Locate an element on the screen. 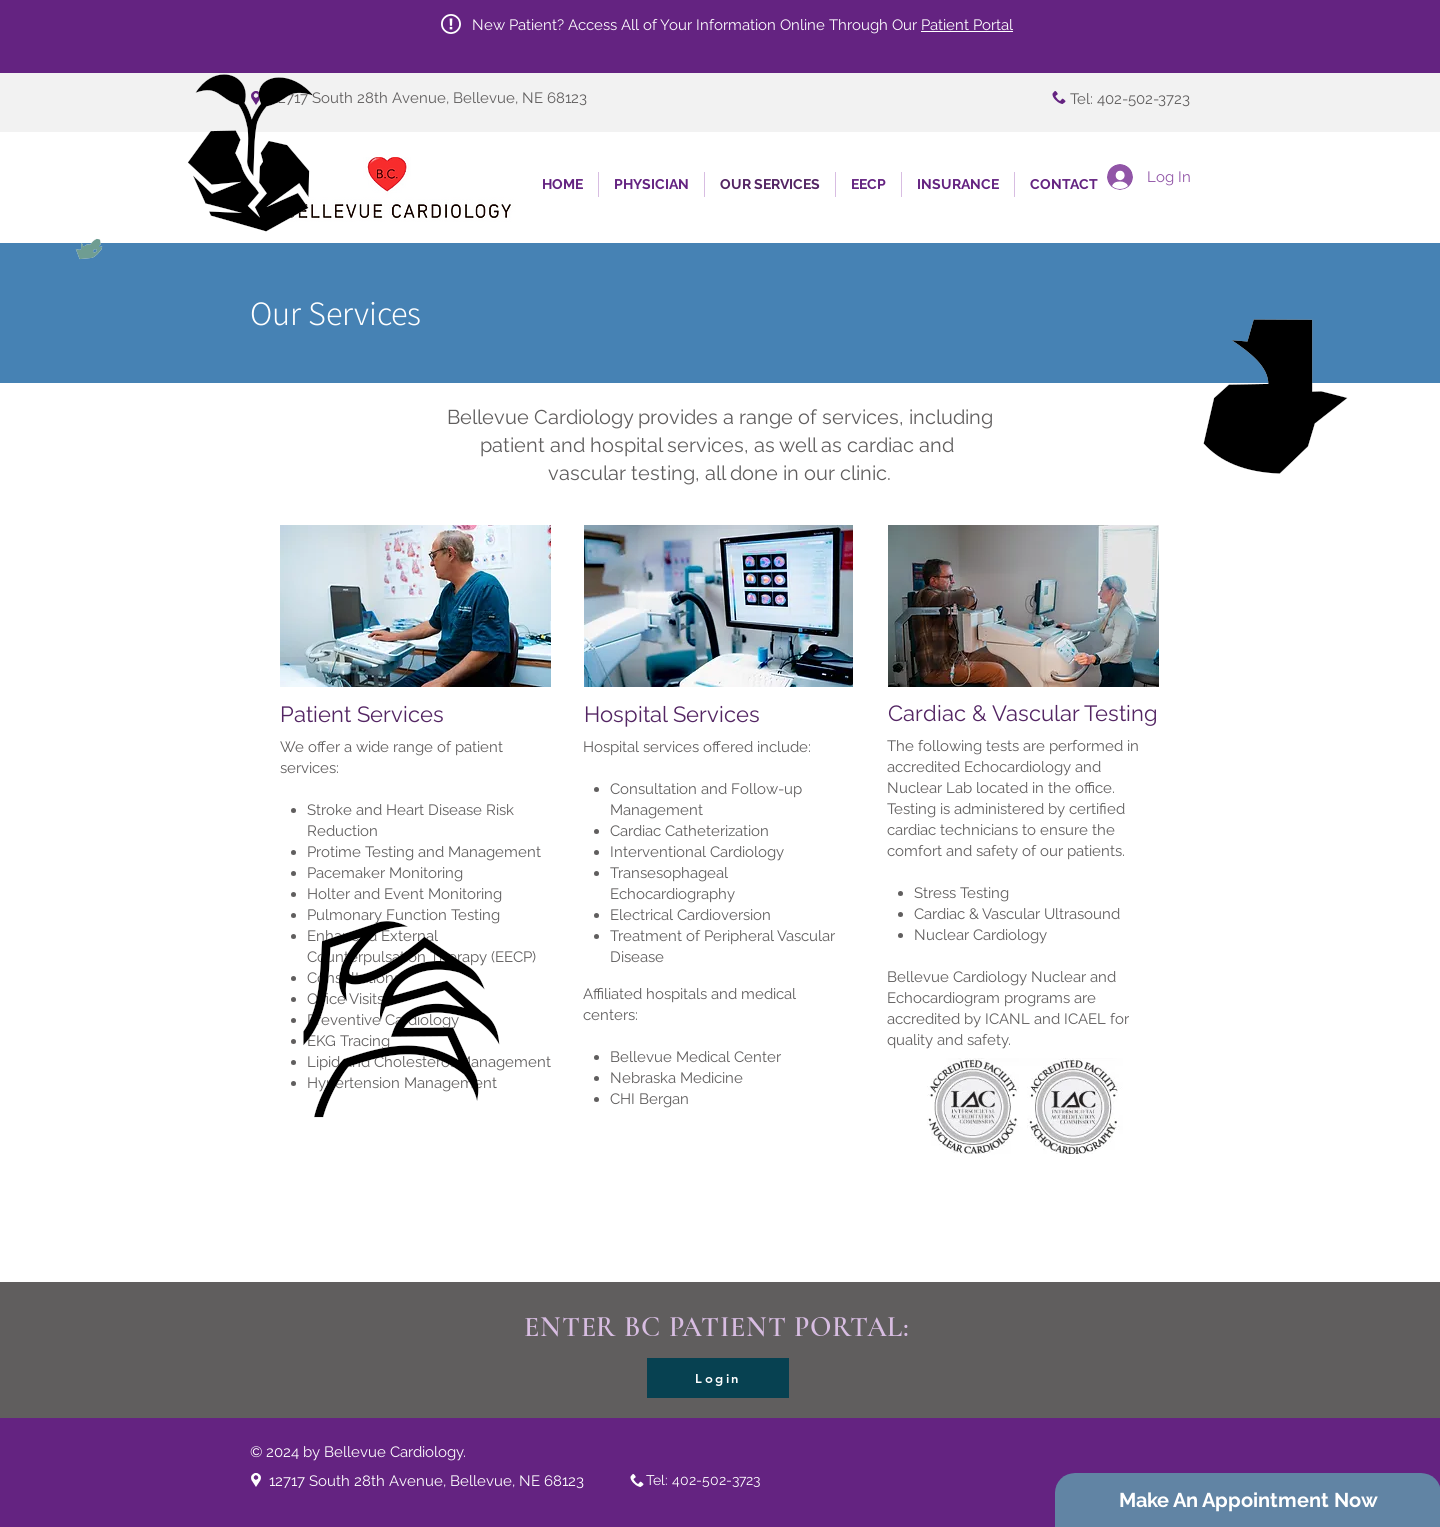  activate shadow grasp ability is located at coordinates (401, 1019).